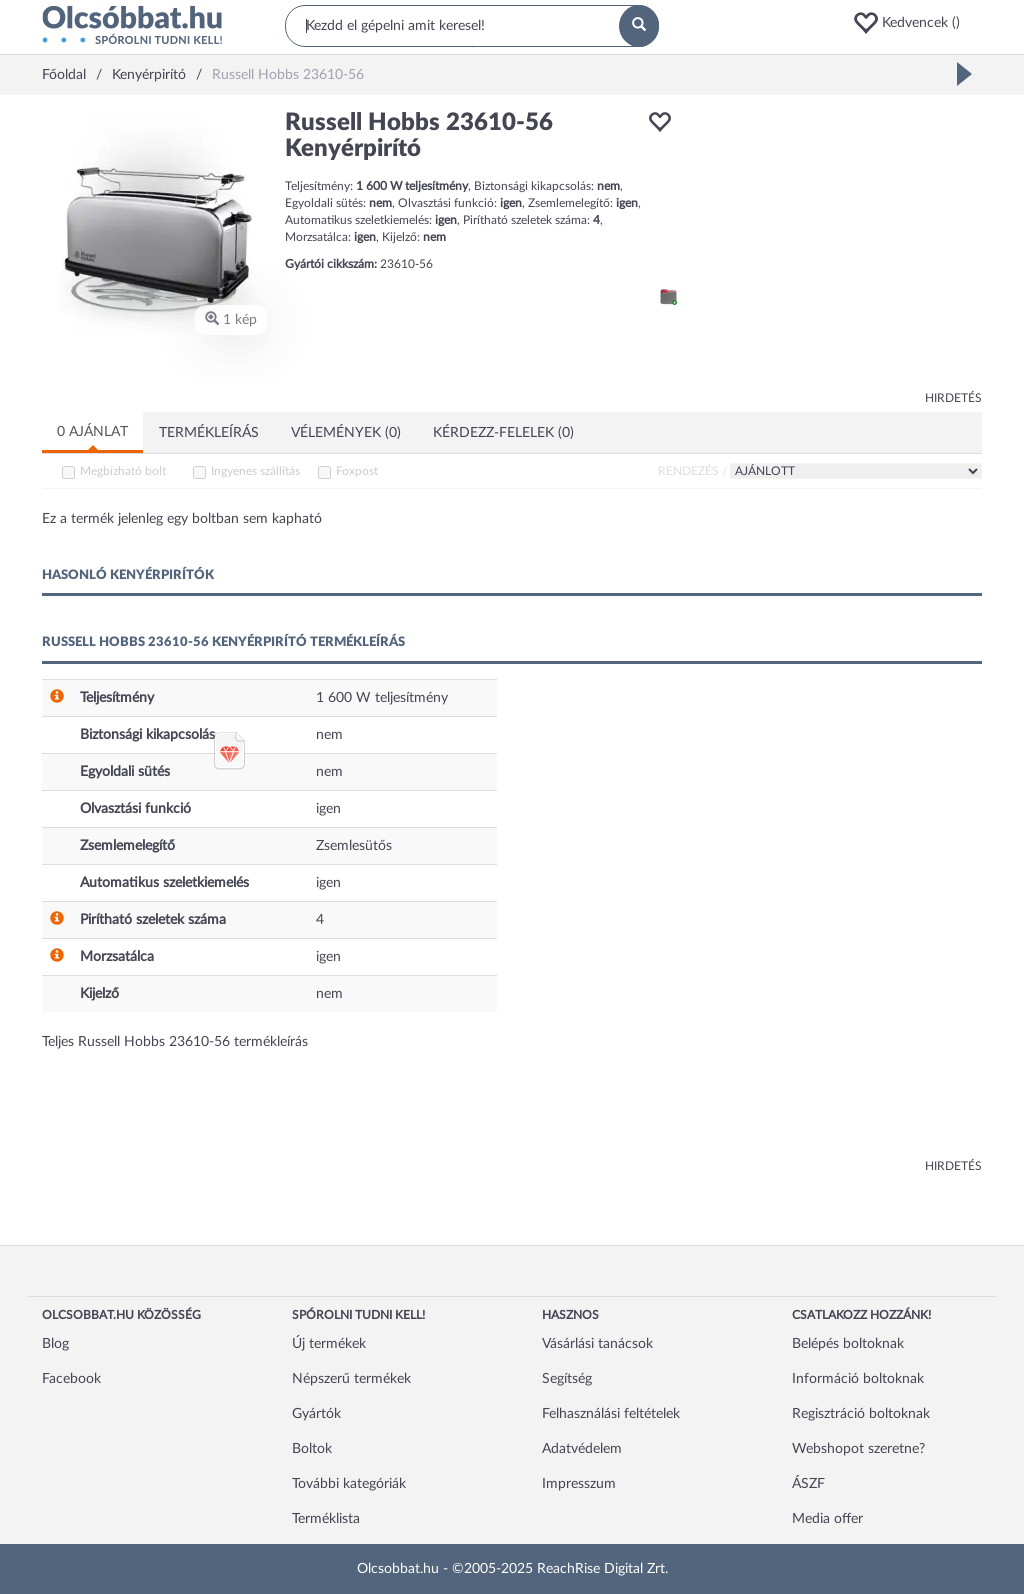  Describe the element at coordinates (668, 296) in the screenshot. I see `create a new folder` at that location.